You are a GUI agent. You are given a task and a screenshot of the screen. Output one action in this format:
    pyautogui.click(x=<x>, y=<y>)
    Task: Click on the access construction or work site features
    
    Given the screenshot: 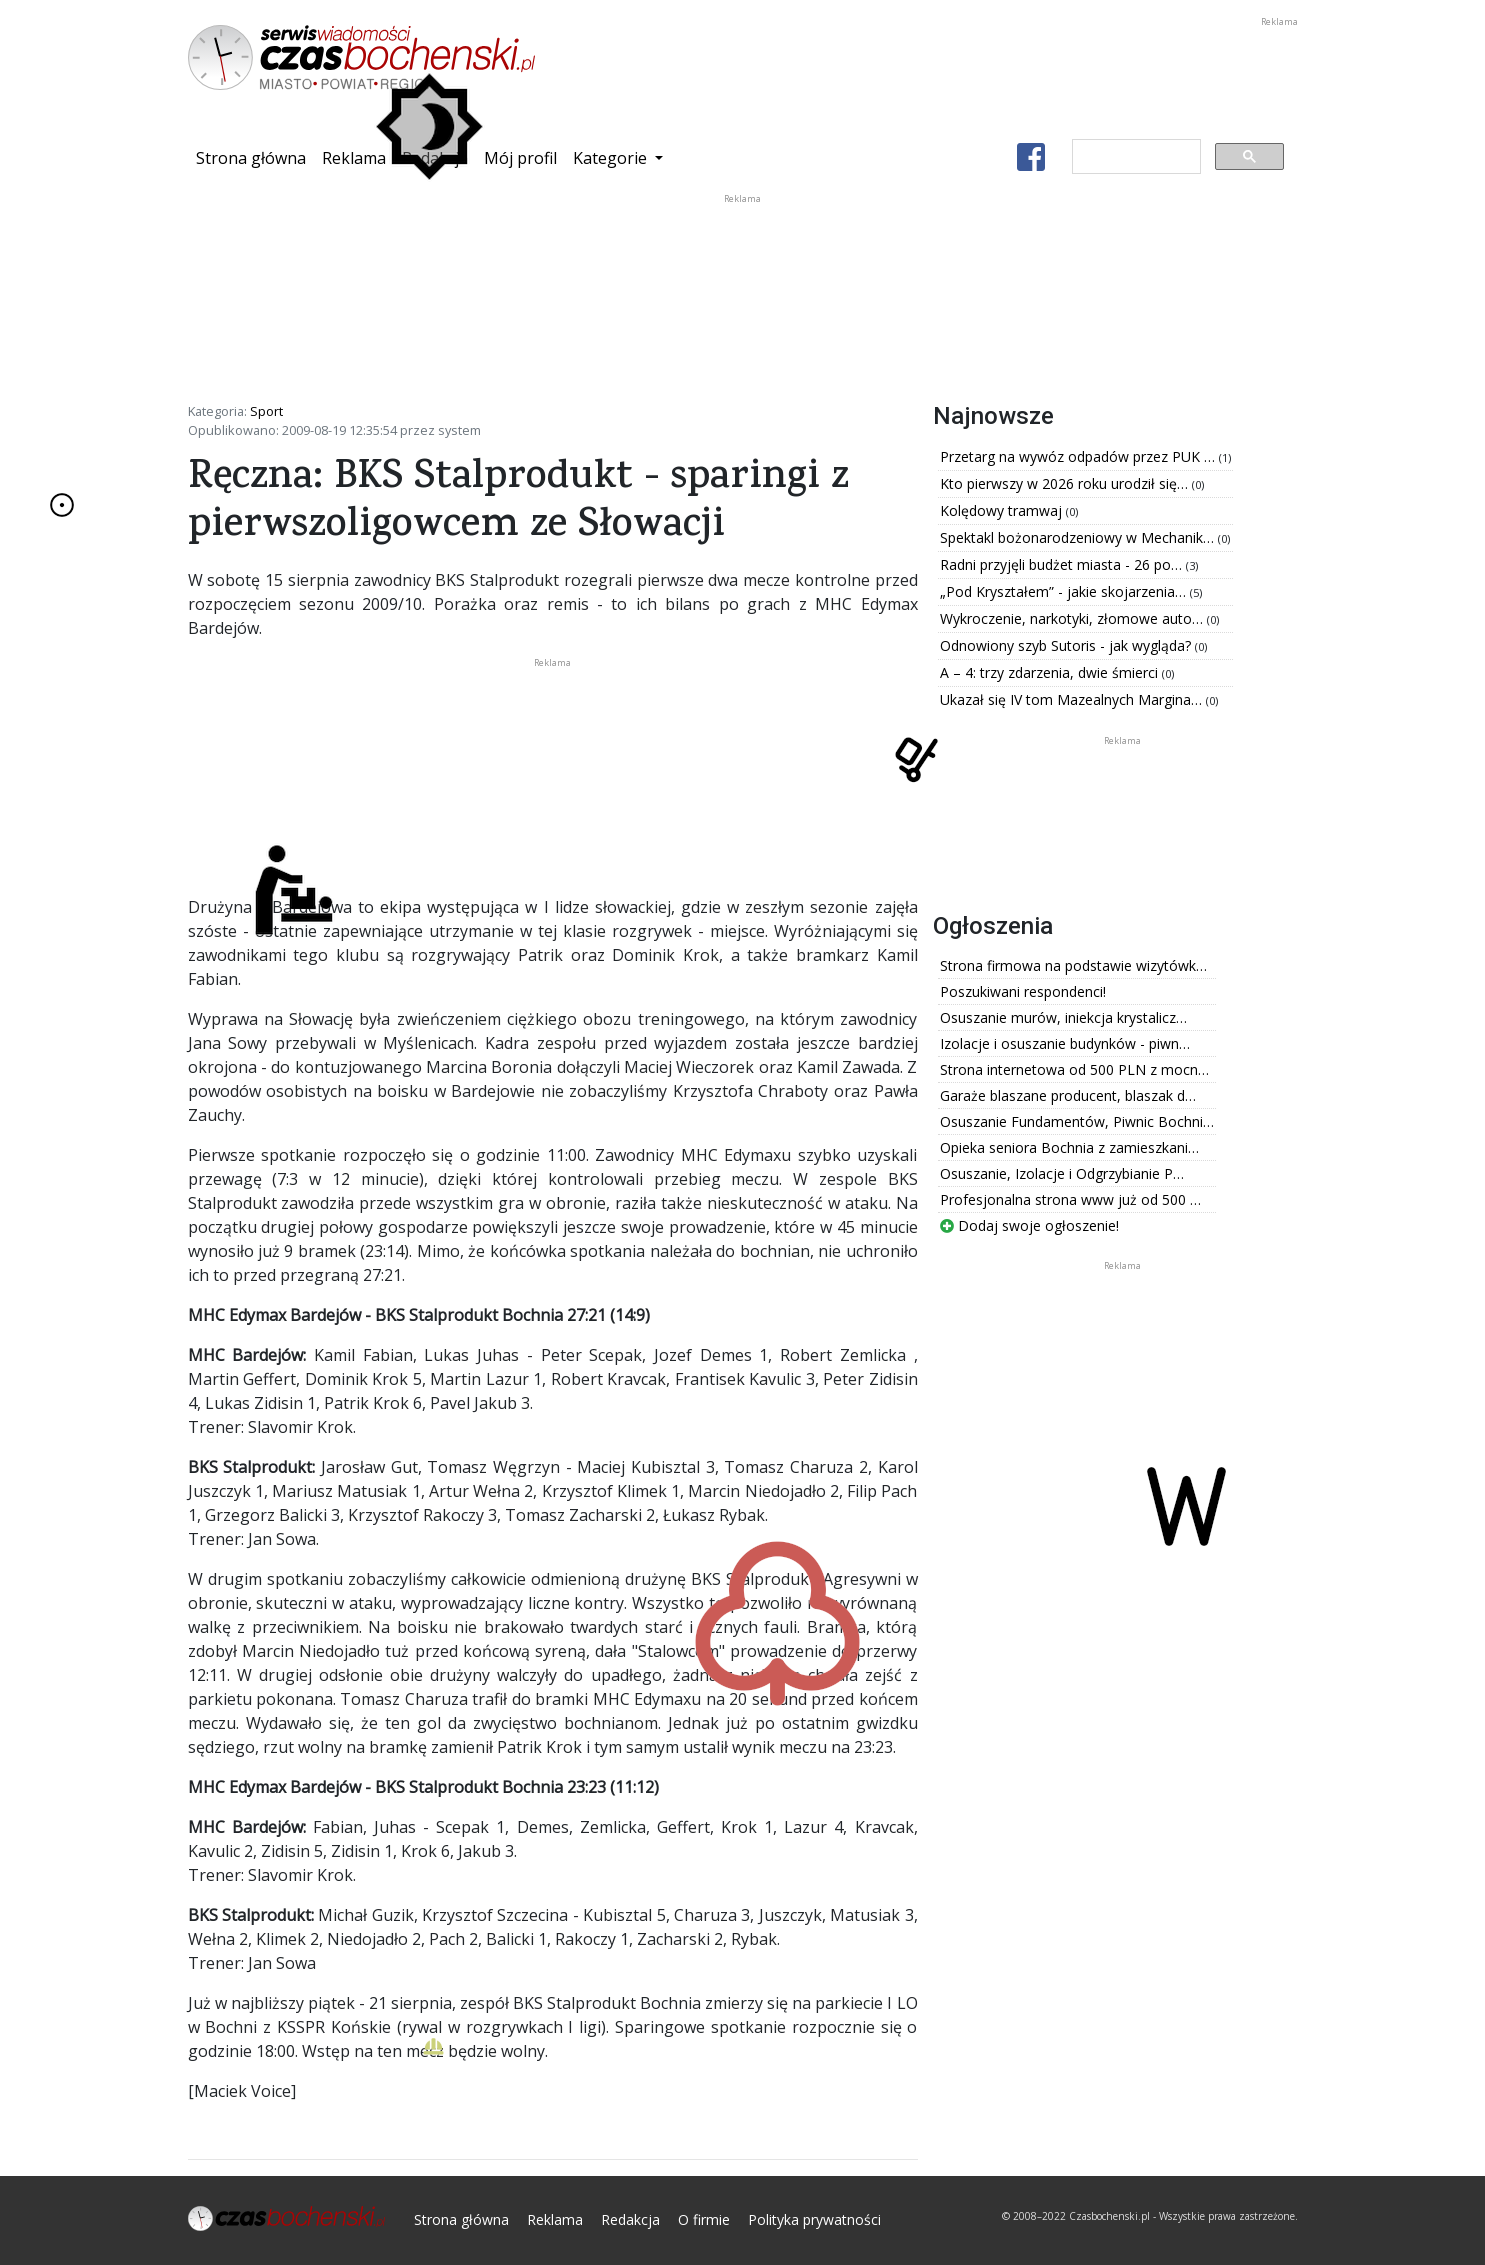 What is the action you would take?
    pyautogui.click(x=433, y=2047)
    